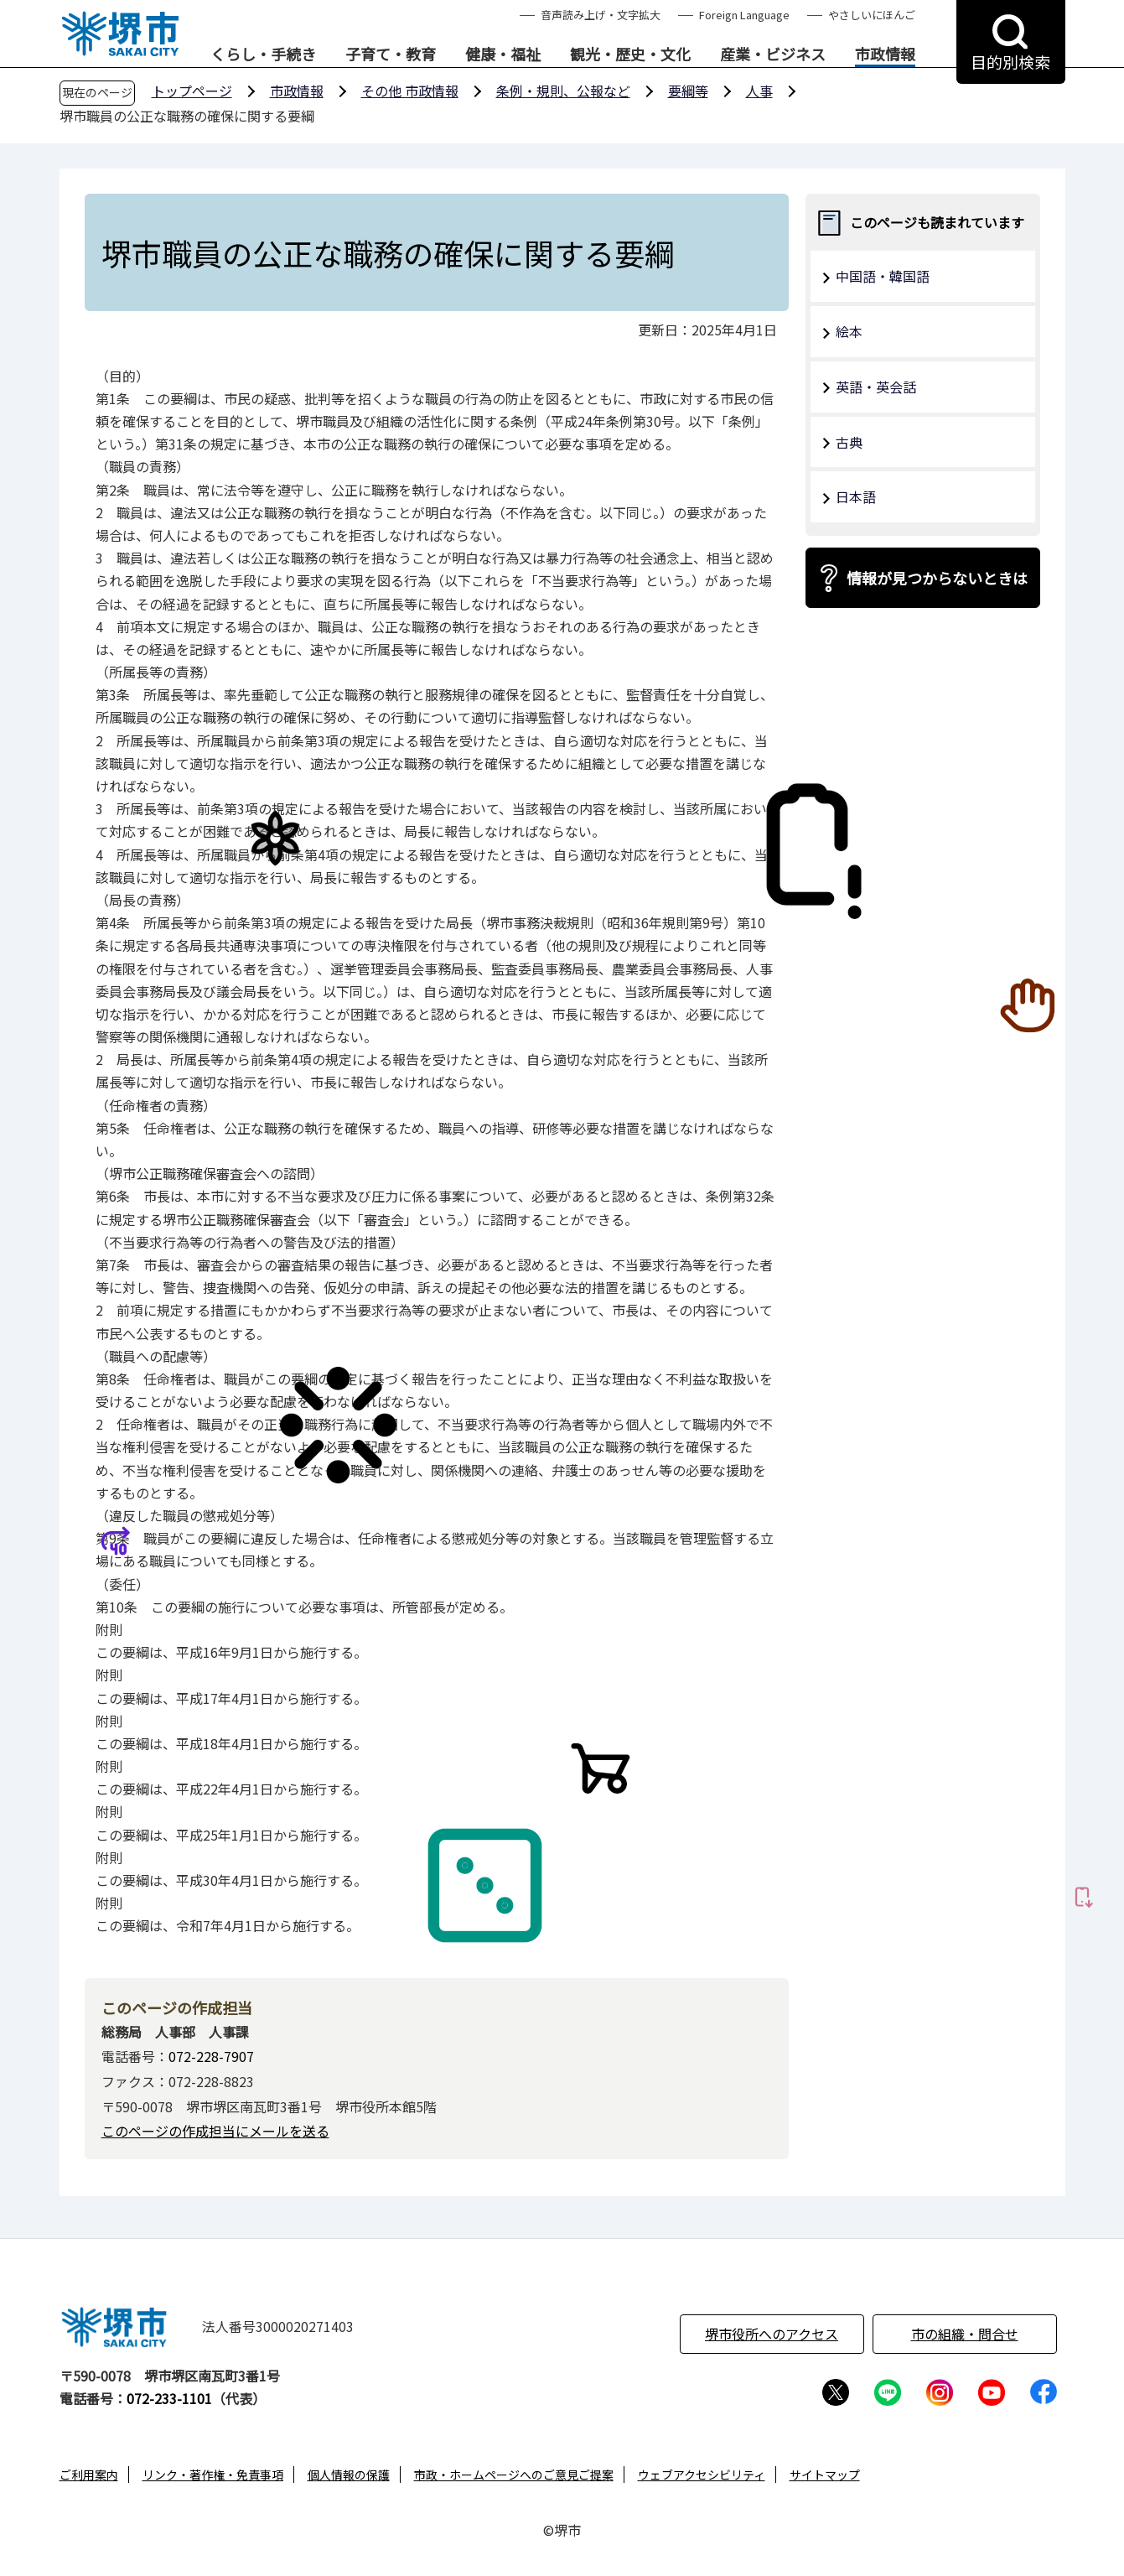 Image resolution: width=1124 pixels, height=2576 pixels. What do you see at coordinates (484, 1885) in the screenshot?
I see `roll dice or generate random number` at bounding box center [484, 1885].